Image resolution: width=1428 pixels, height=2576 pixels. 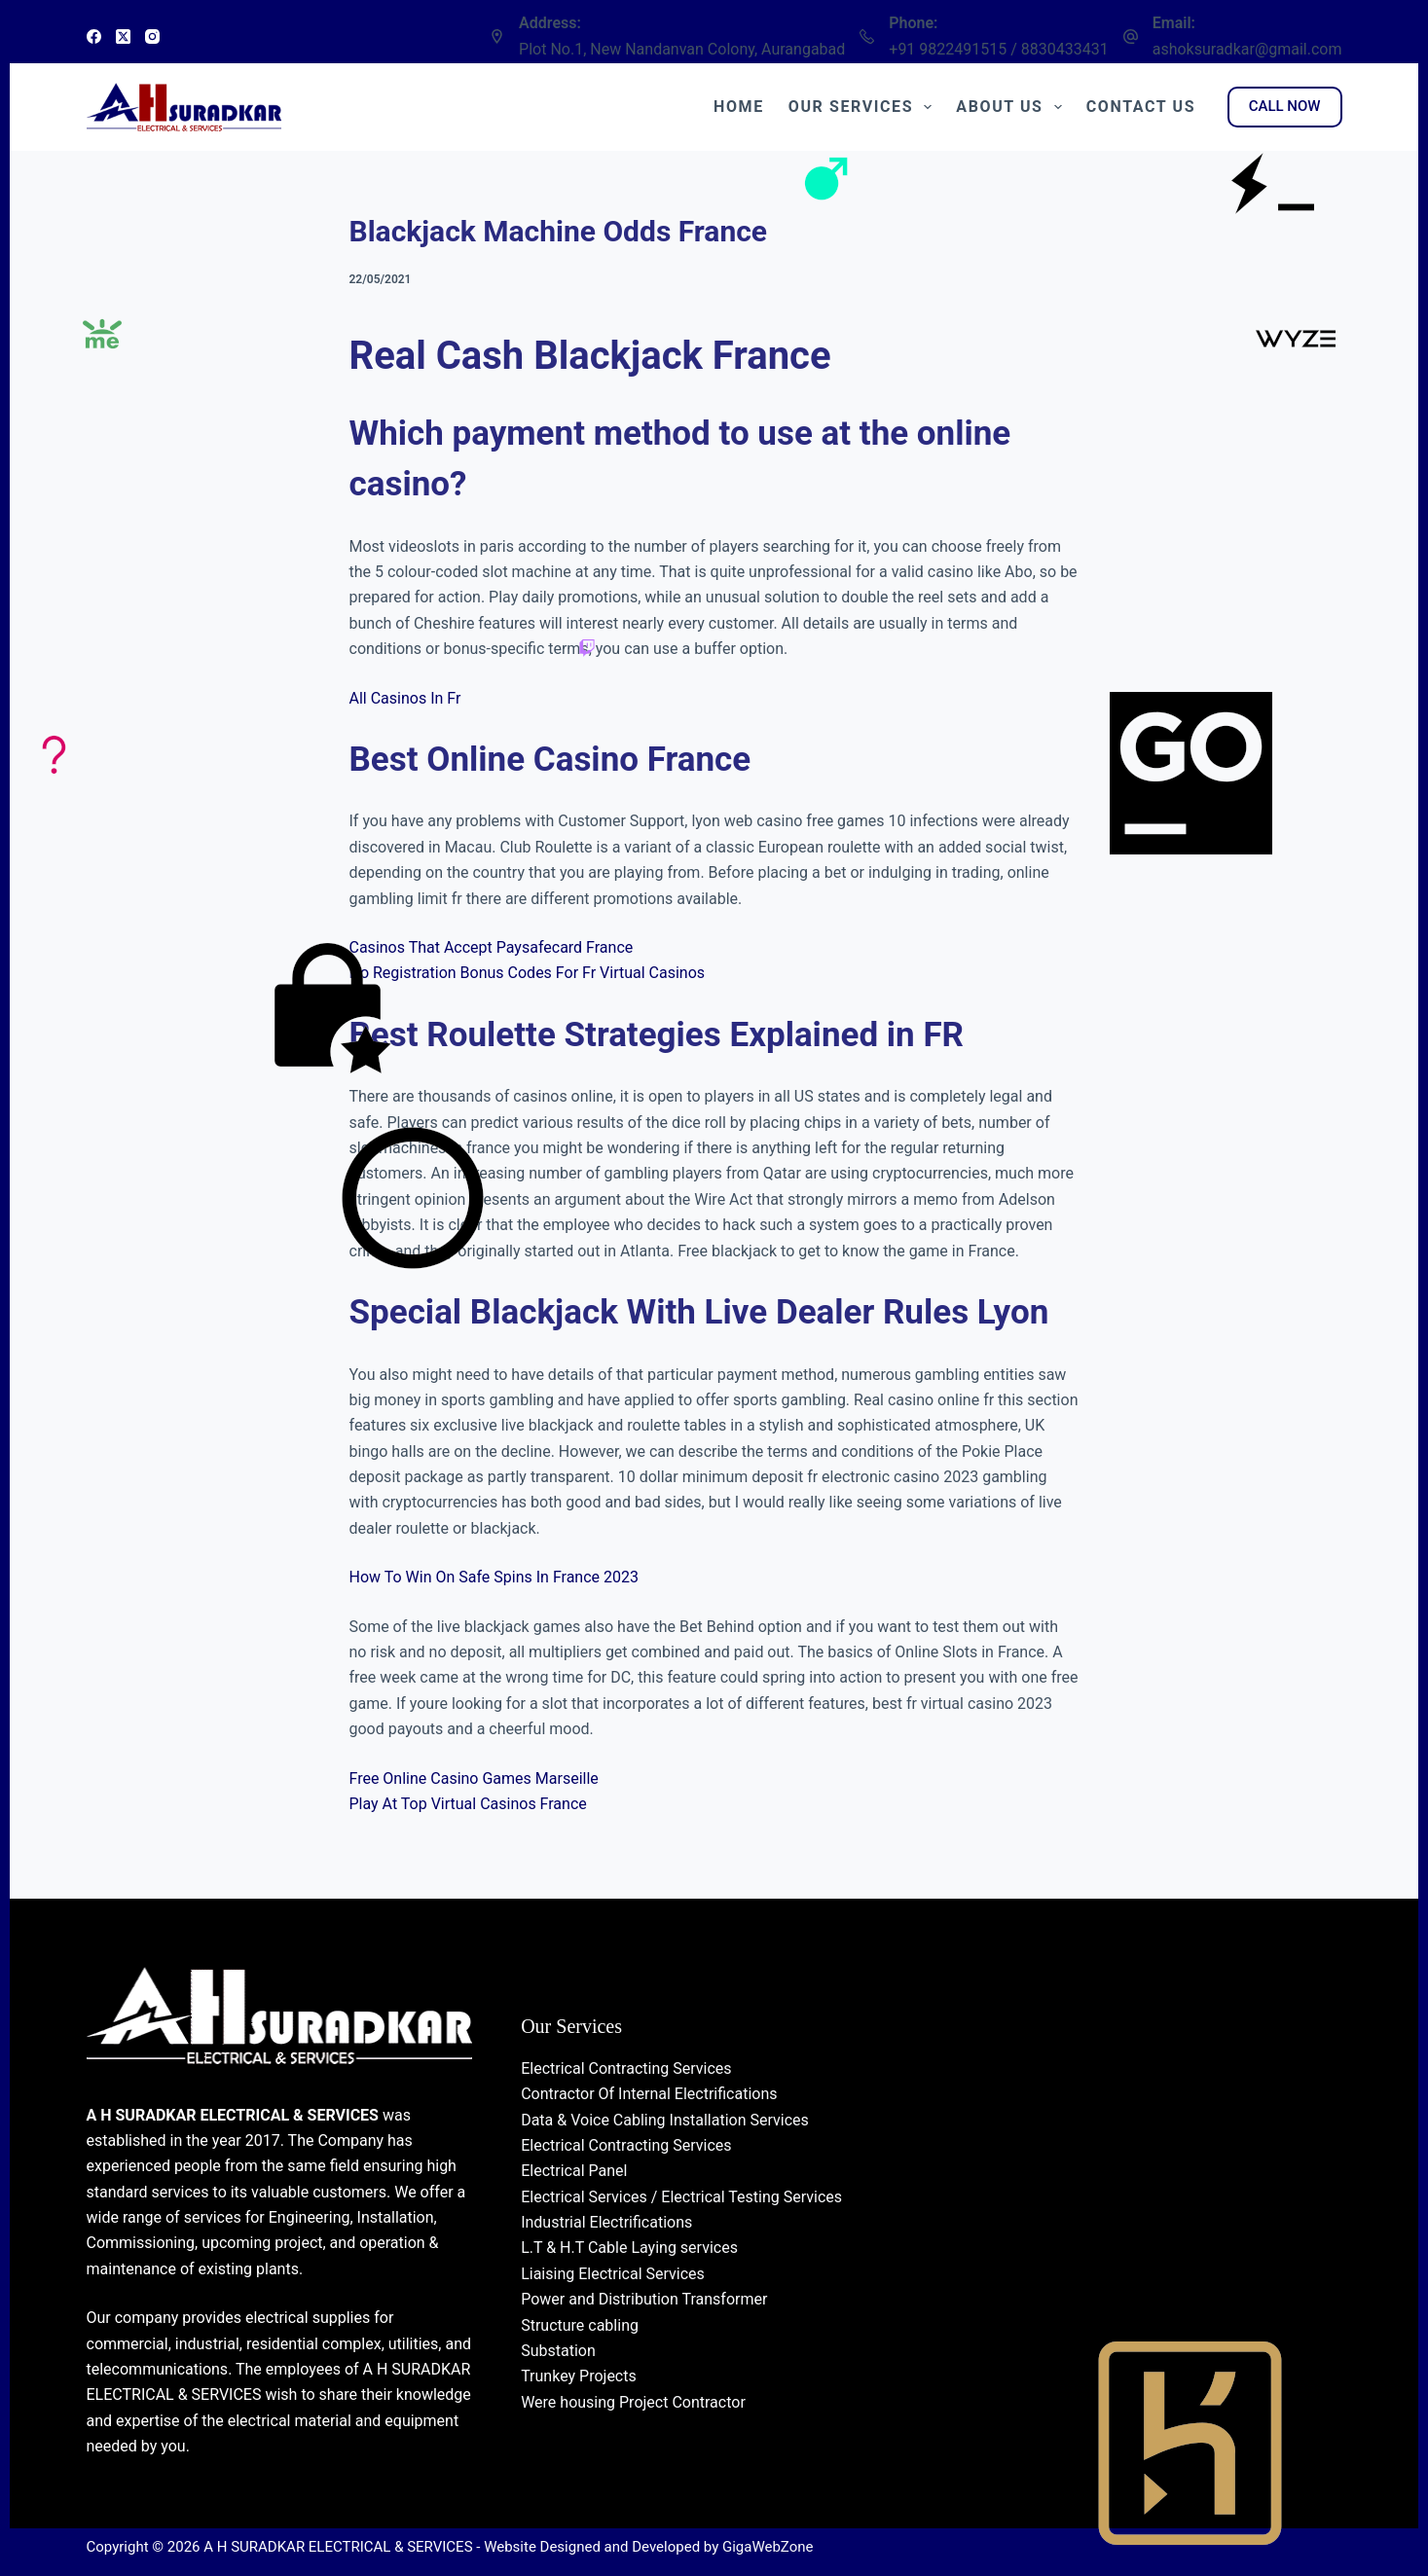 I want to click on indicates male or men's section, so click(x=824, y=177).